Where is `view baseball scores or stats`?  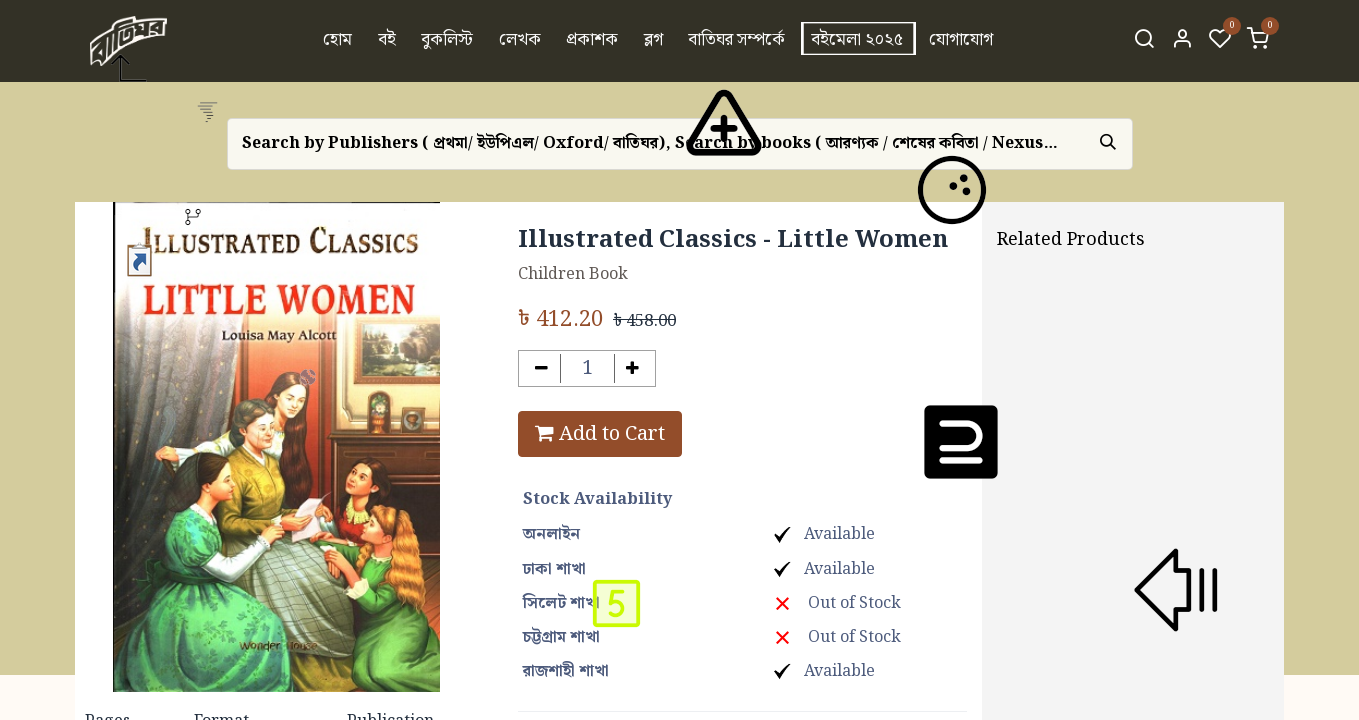
view baseball scores or stats is located at coordinates (308, 377).